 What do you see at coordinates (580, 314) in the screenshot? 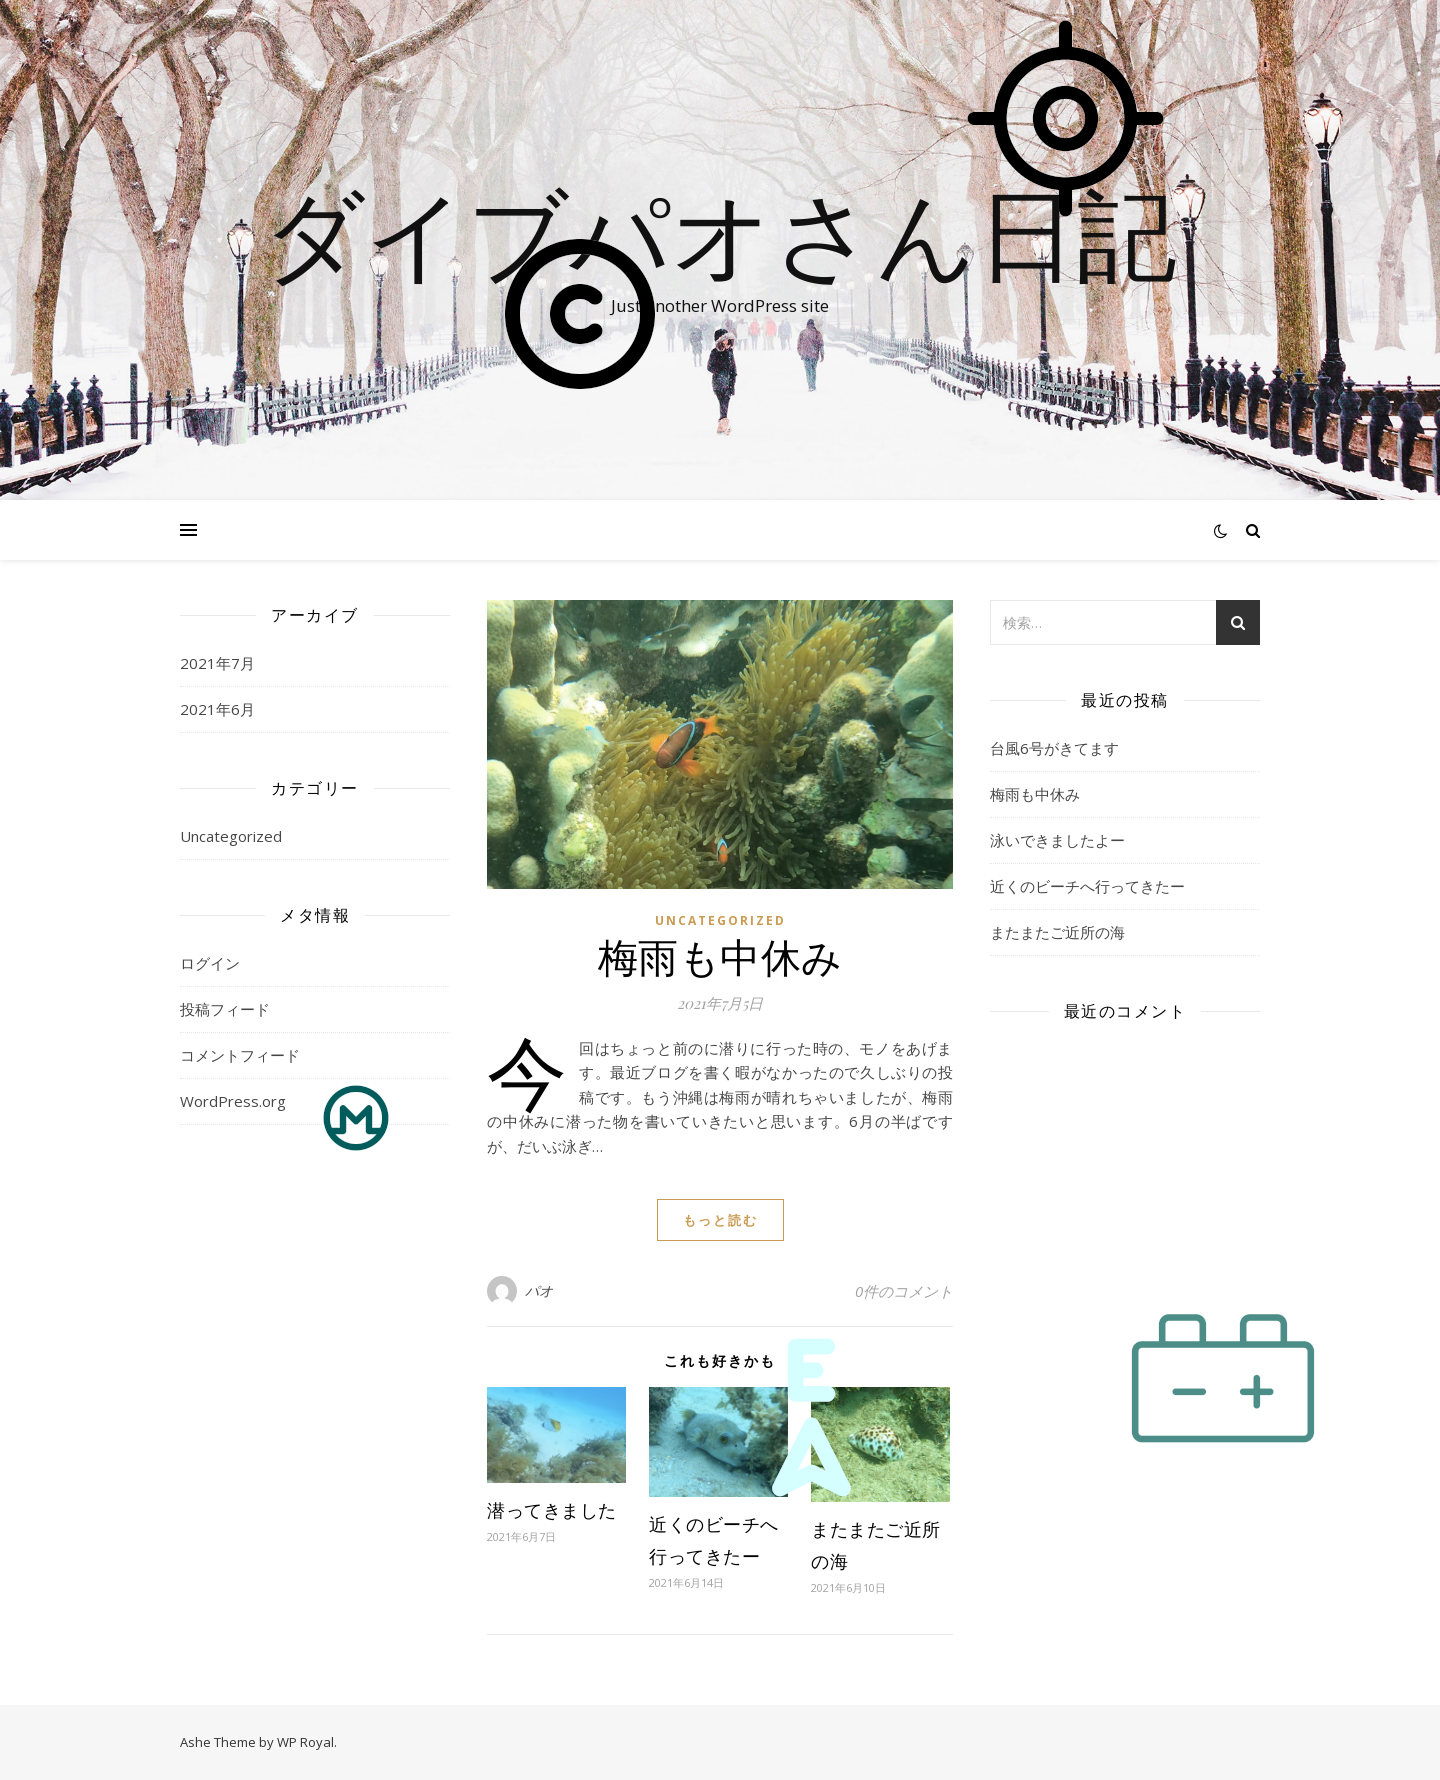
I see `indicates copyrighted content` at bounding box center [580, 314].